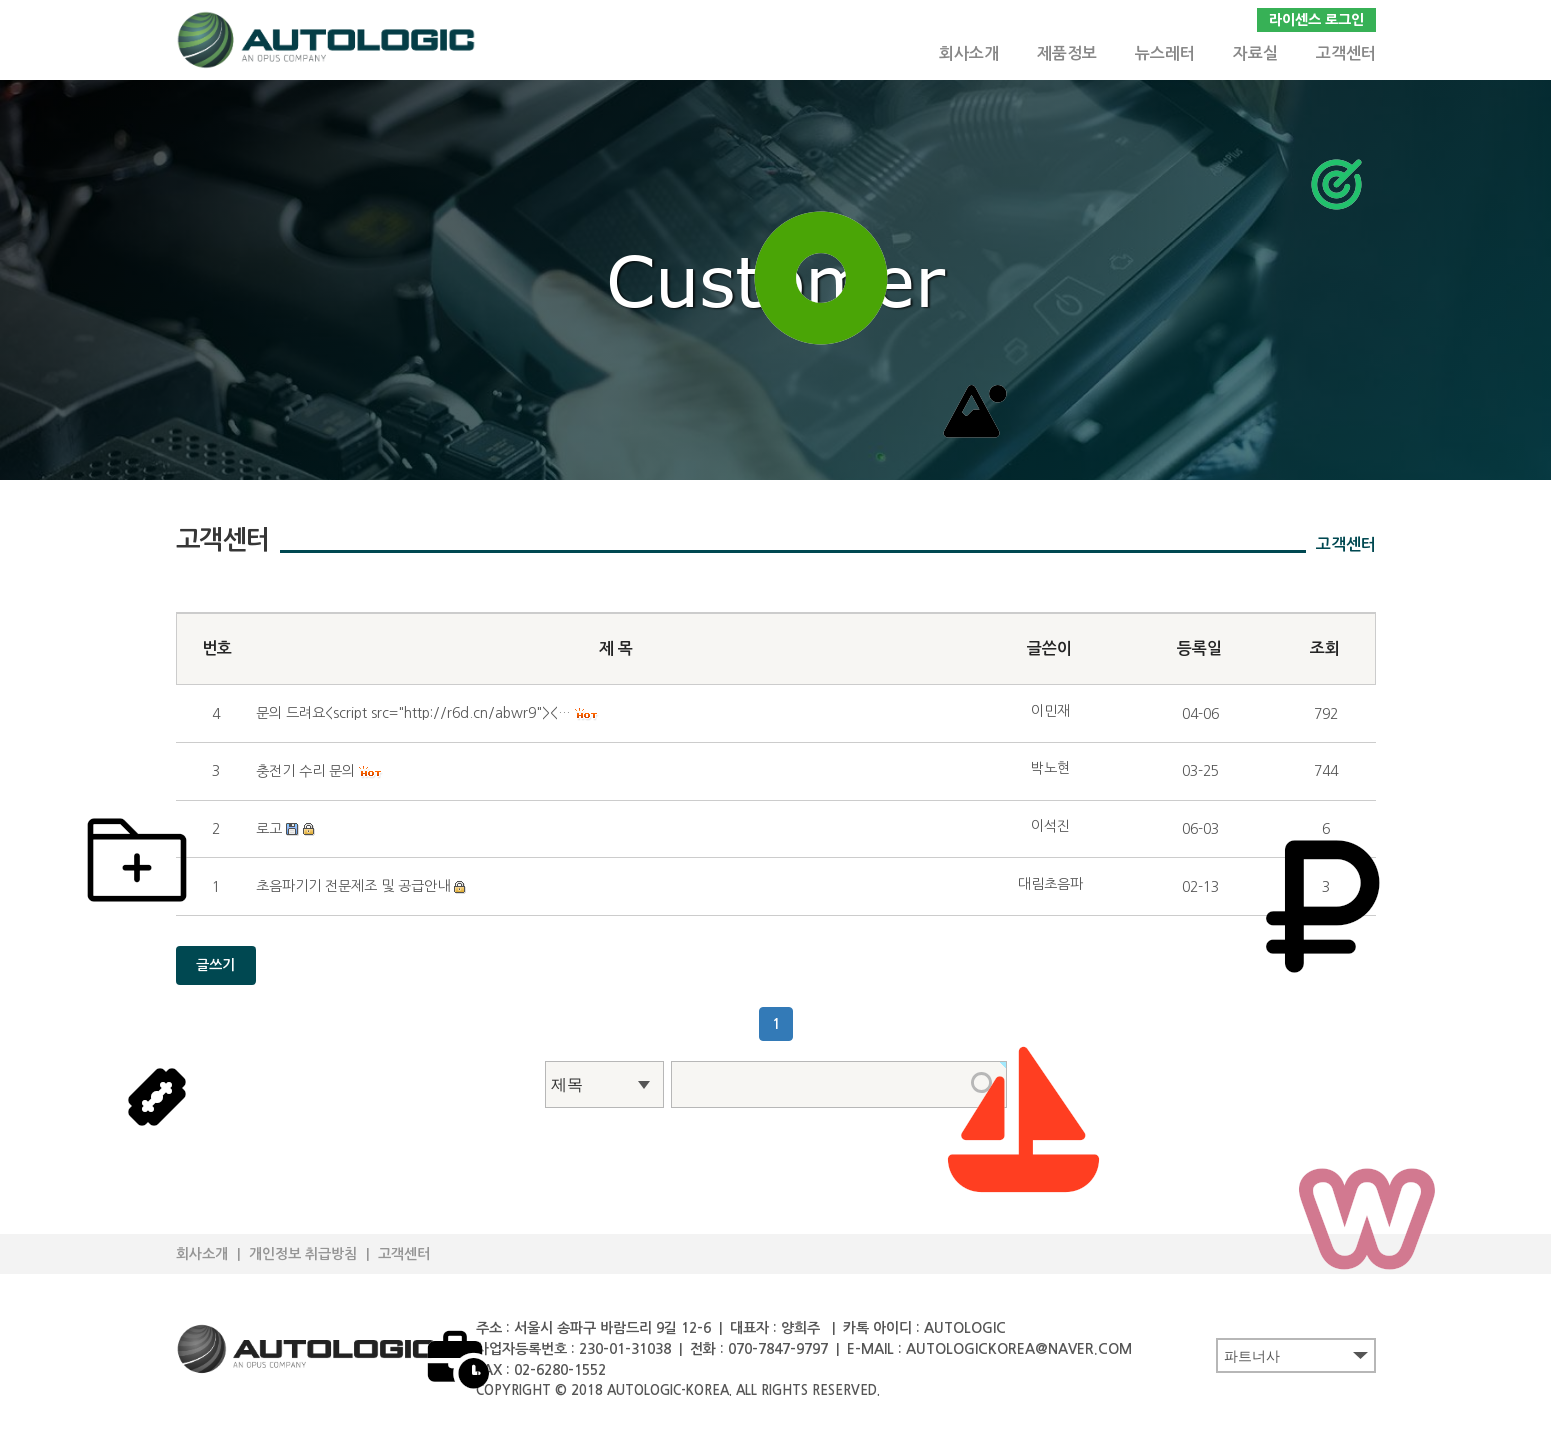  Describe the element at coordinates (975, 413) in the screenshot. I see `view photos or gallery` at that location.